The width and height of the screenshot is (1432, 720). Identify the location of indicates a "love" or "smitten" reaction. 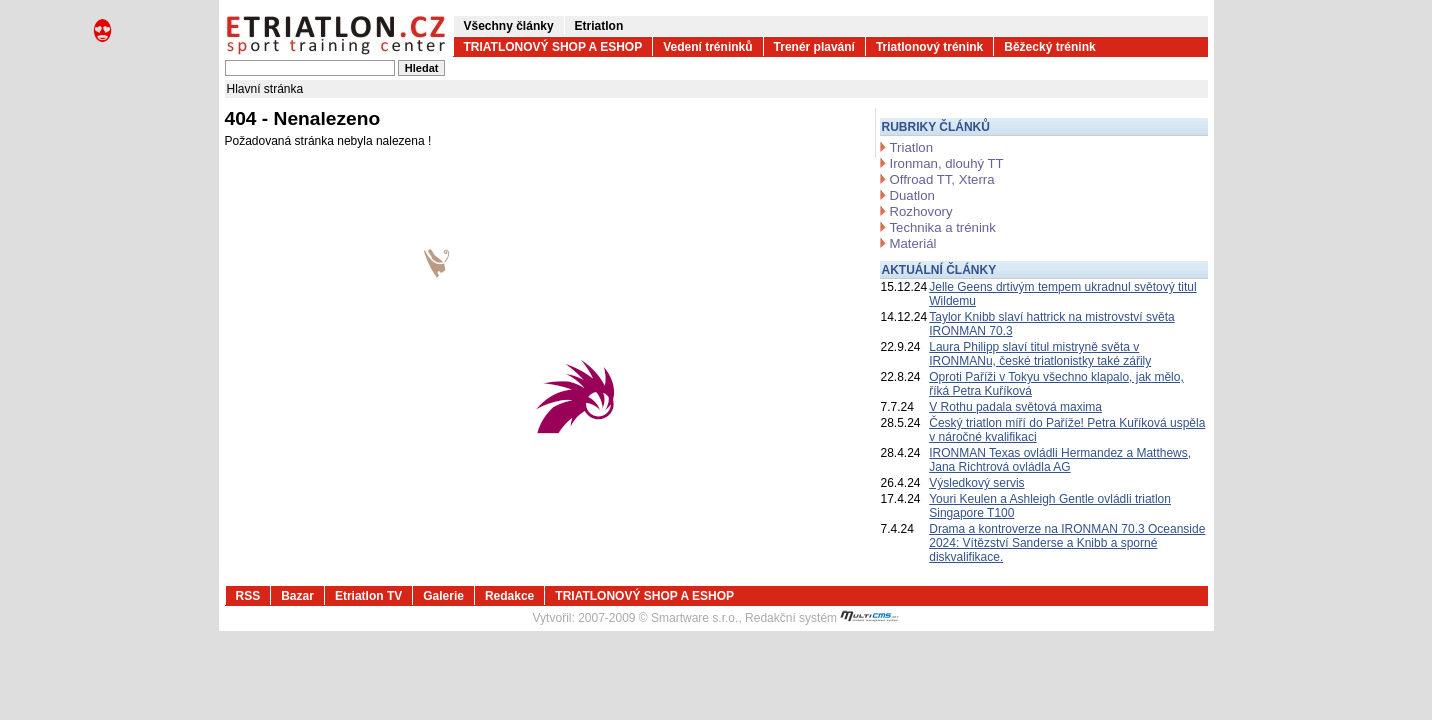
(102, 30).